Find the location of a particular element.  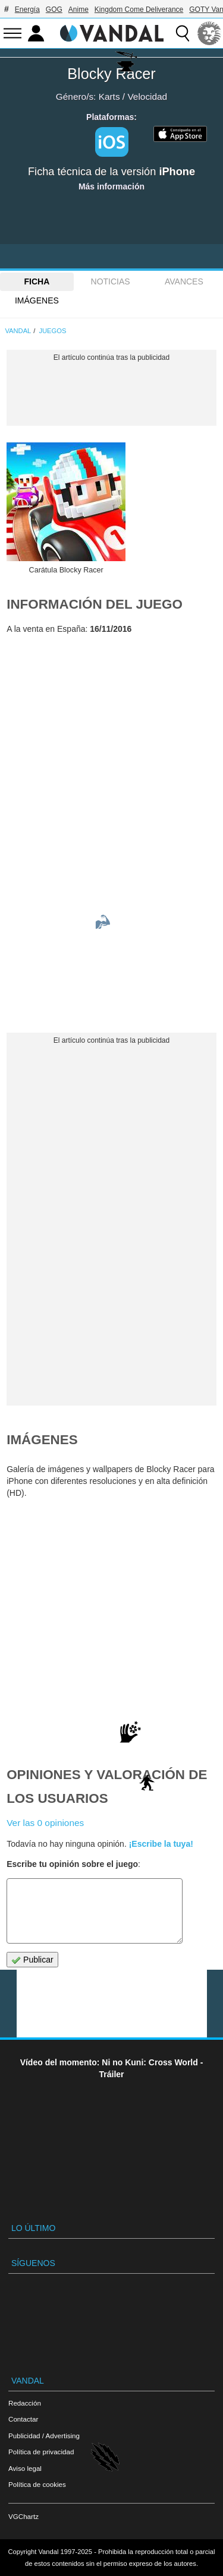

sasquatch or bigfoot character selection is located at coordinates (147, 1783).